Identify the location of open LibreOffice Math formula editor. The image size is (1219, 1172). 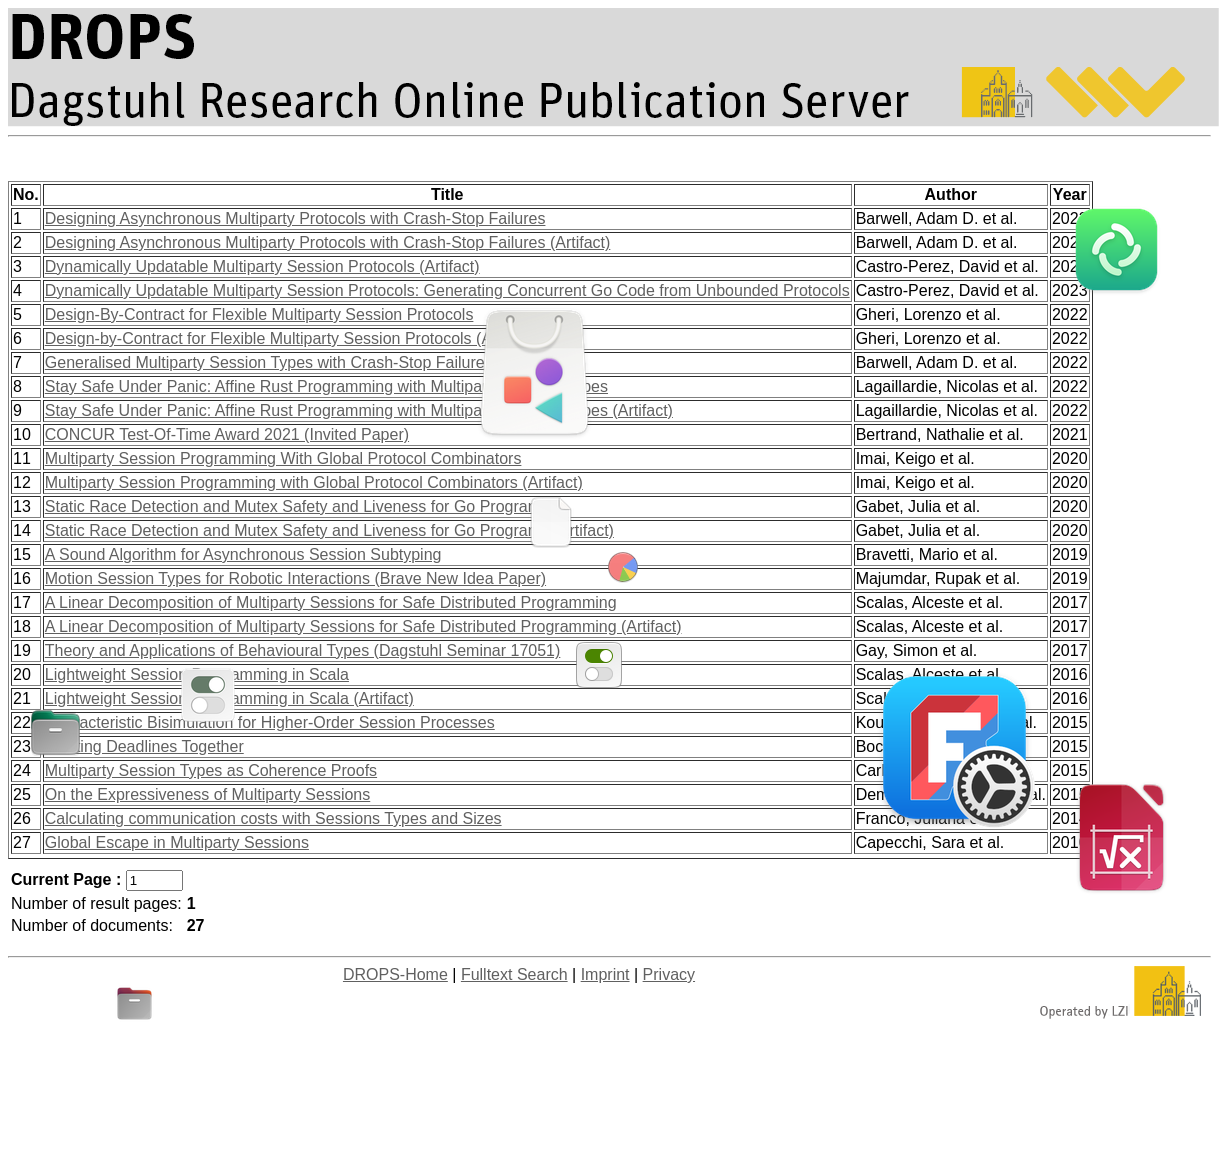
(1121, 837).